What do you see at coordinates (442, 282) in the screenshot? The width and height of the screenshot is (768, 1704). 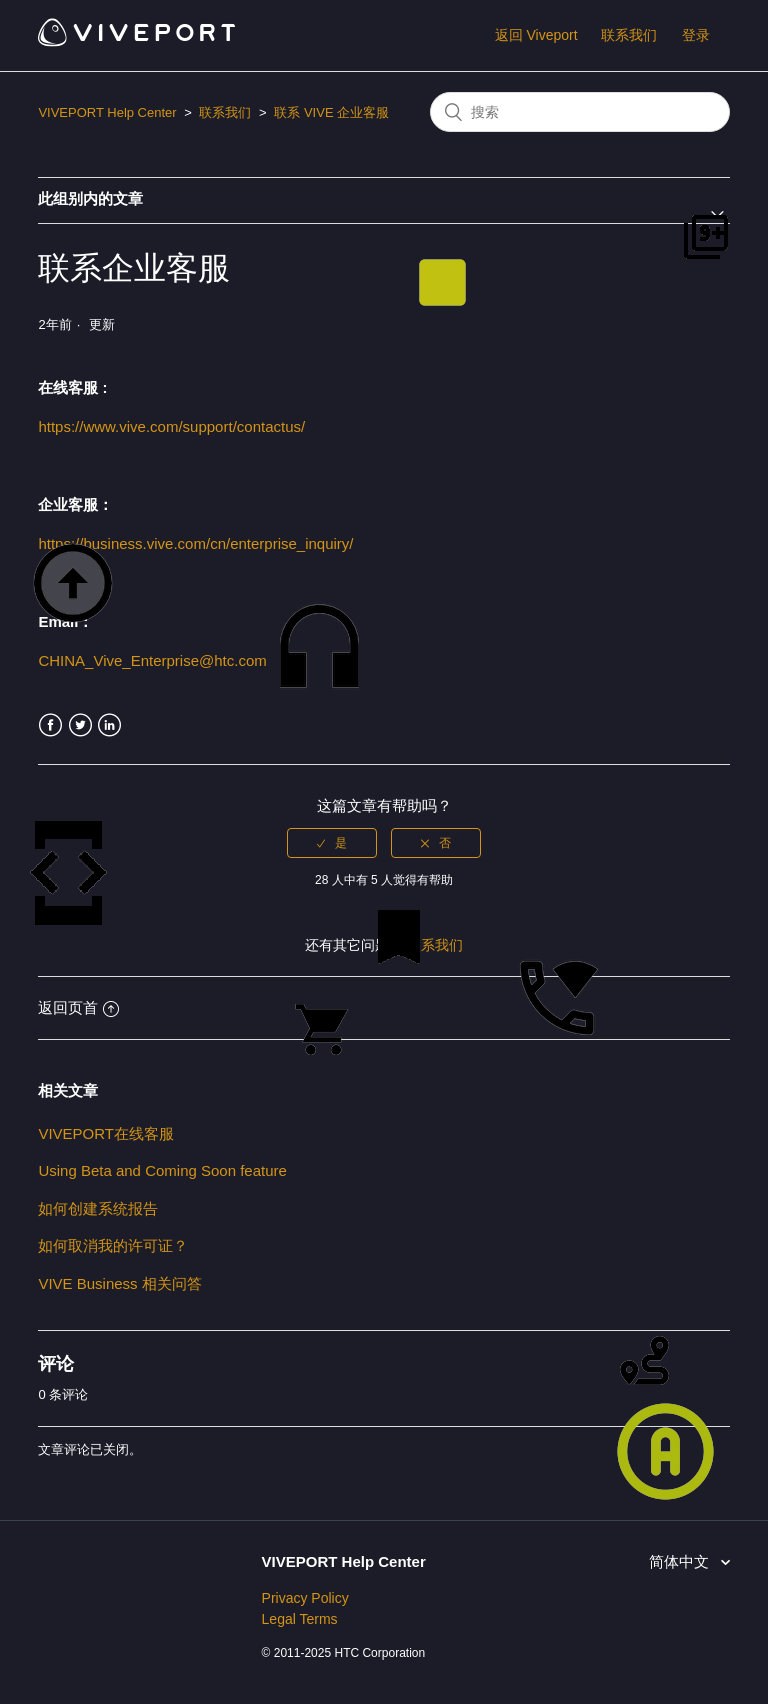 I see `stop media playback` at bounding box center [442, 282].